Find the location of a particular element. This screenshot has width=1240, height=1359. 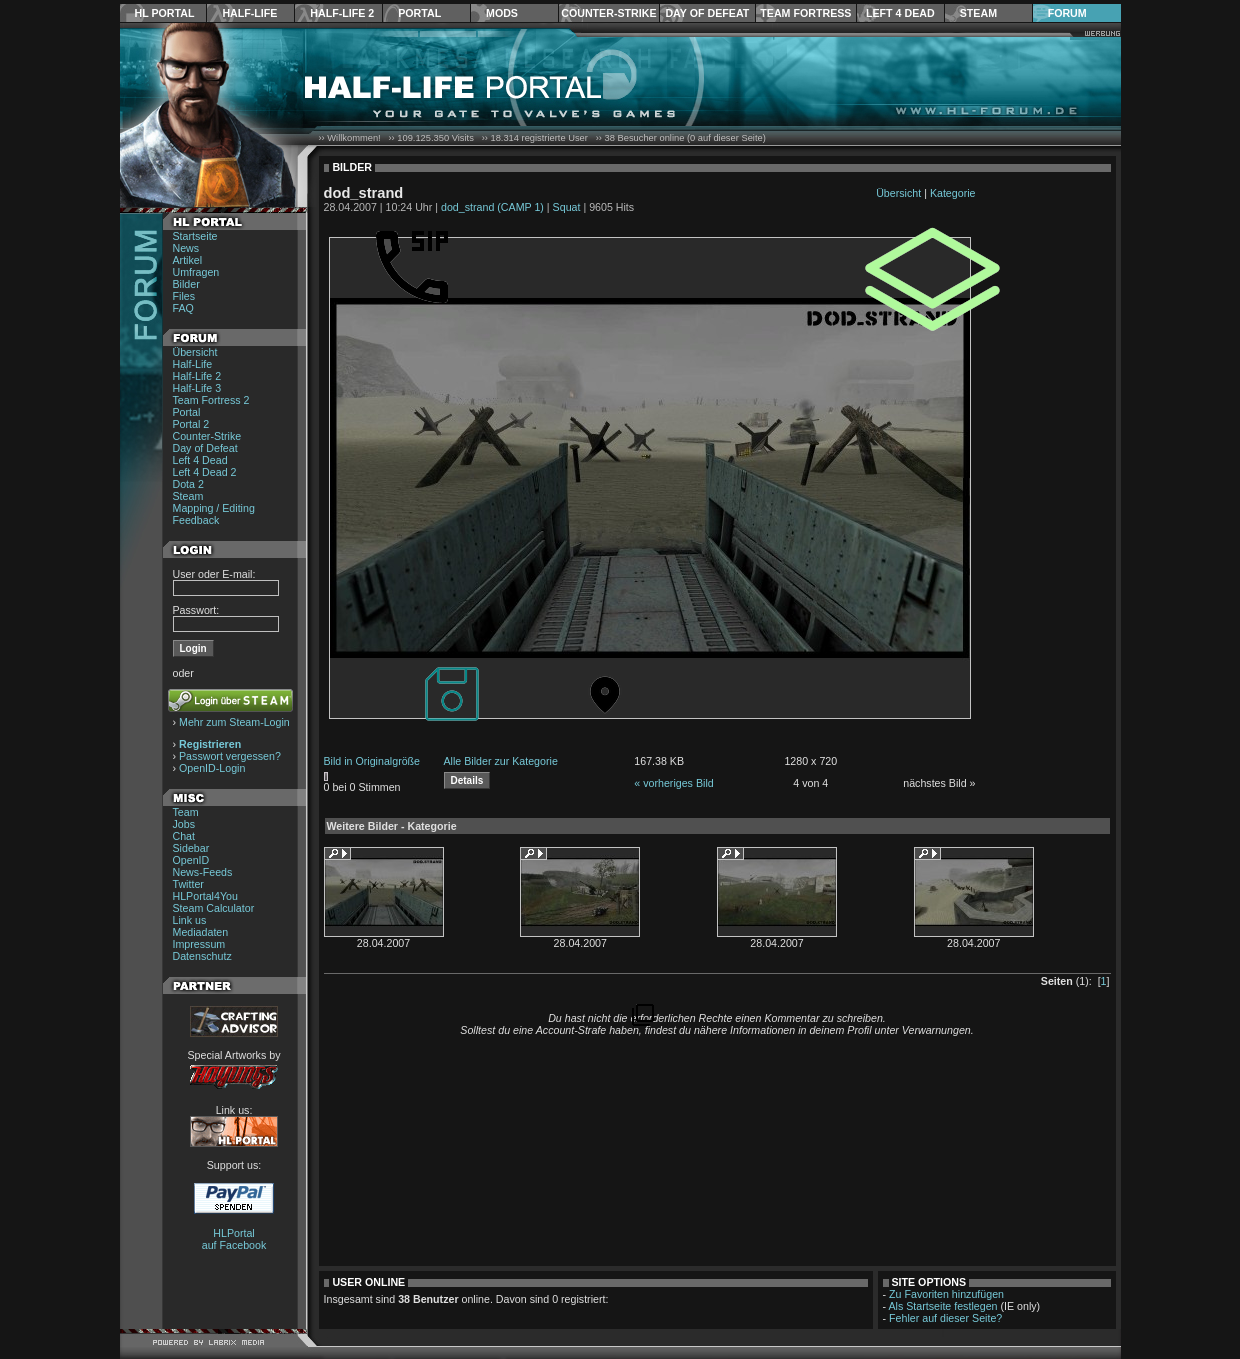

view multiple layers or stacked items is located at coordinates (643, 1015).